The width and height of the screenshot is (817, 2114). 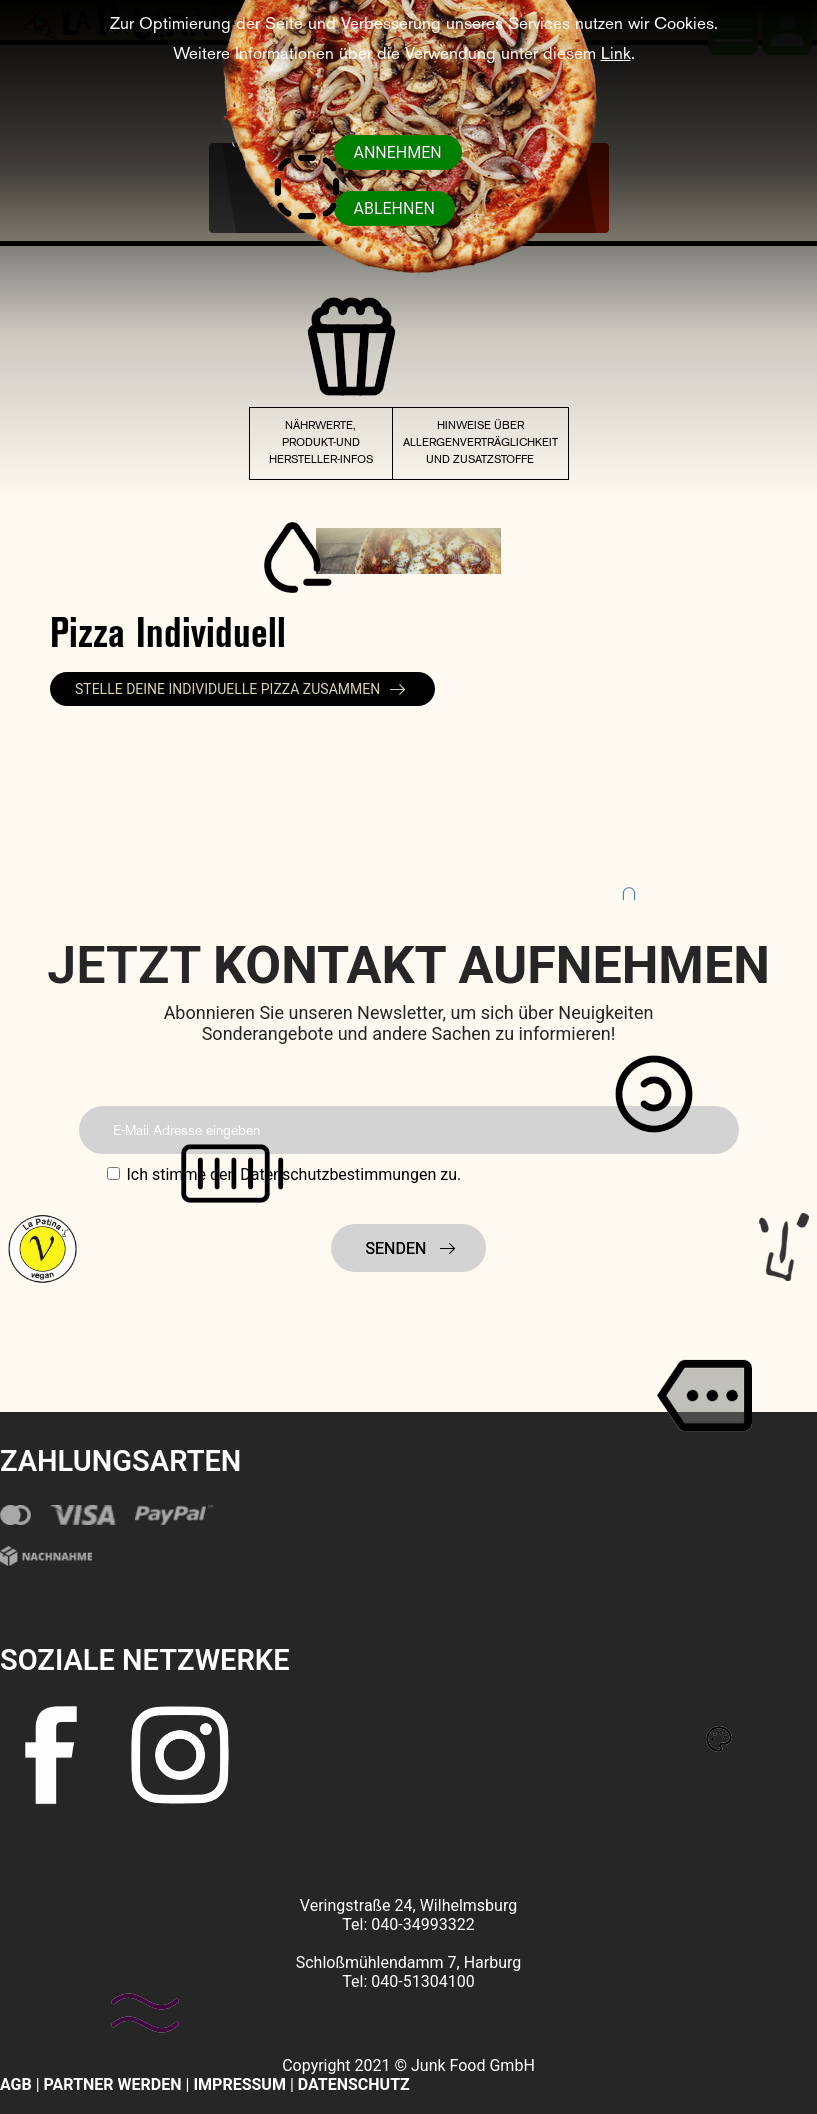 I want to click on decrease water or liquid level, so click(x=292, y=557).